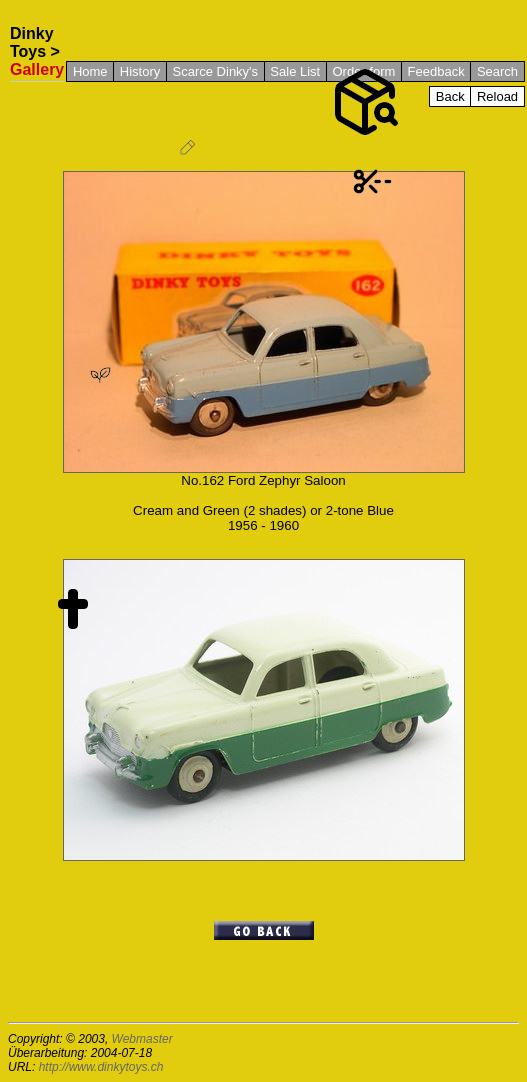 The height and width of the screenshot is (1082, 527). Describe the element at coordinates (100, 374) in the screenshot. I see `view plant care or gardening features` at that location.